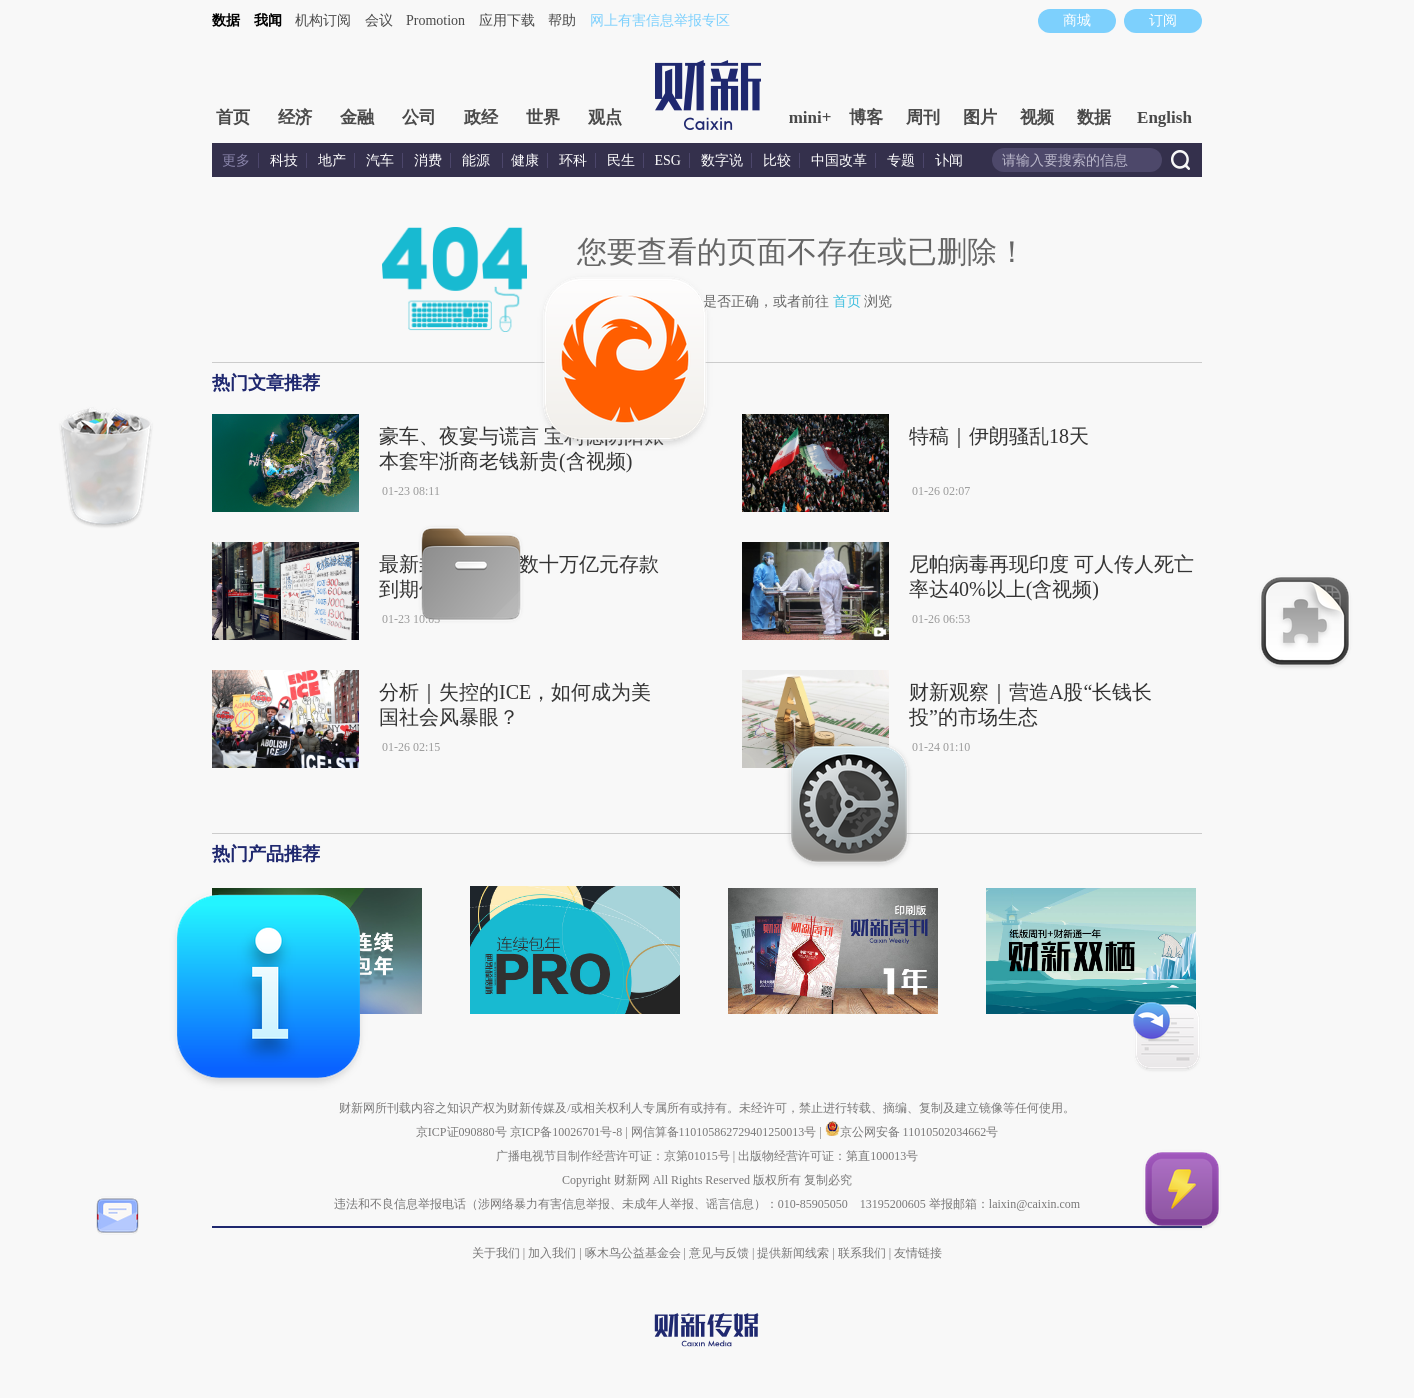 This screenshot has width=1414, height=1398. What do you see at coordinates (849, 804) in the screenshot?
I see `open system preferences or settings` at bounding box center [849, 804].